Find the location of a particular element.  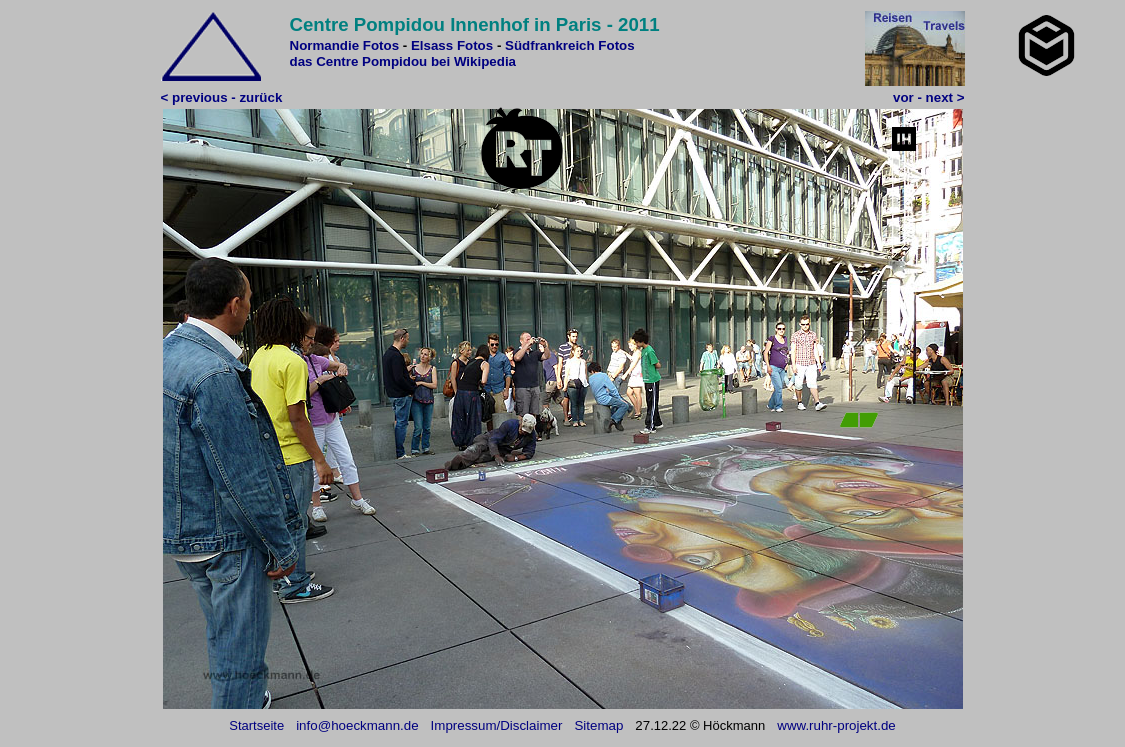

visit rotten tomatoes website is located at coordinates (522, 148).